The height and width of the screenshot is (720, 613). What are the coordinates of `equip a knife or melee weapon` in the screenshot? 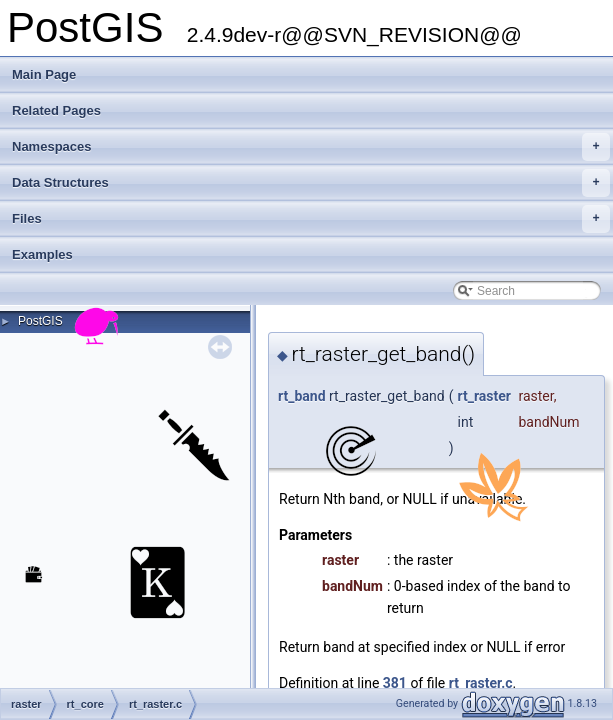 It's located at (194, 445).